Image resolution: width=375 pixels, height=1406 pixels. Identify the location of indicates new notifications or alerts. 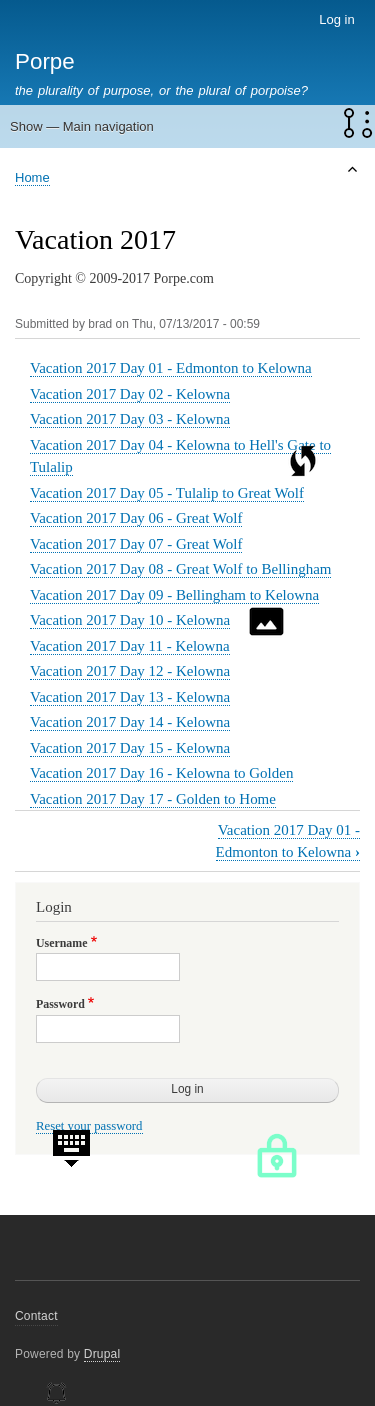
(56, 1393).